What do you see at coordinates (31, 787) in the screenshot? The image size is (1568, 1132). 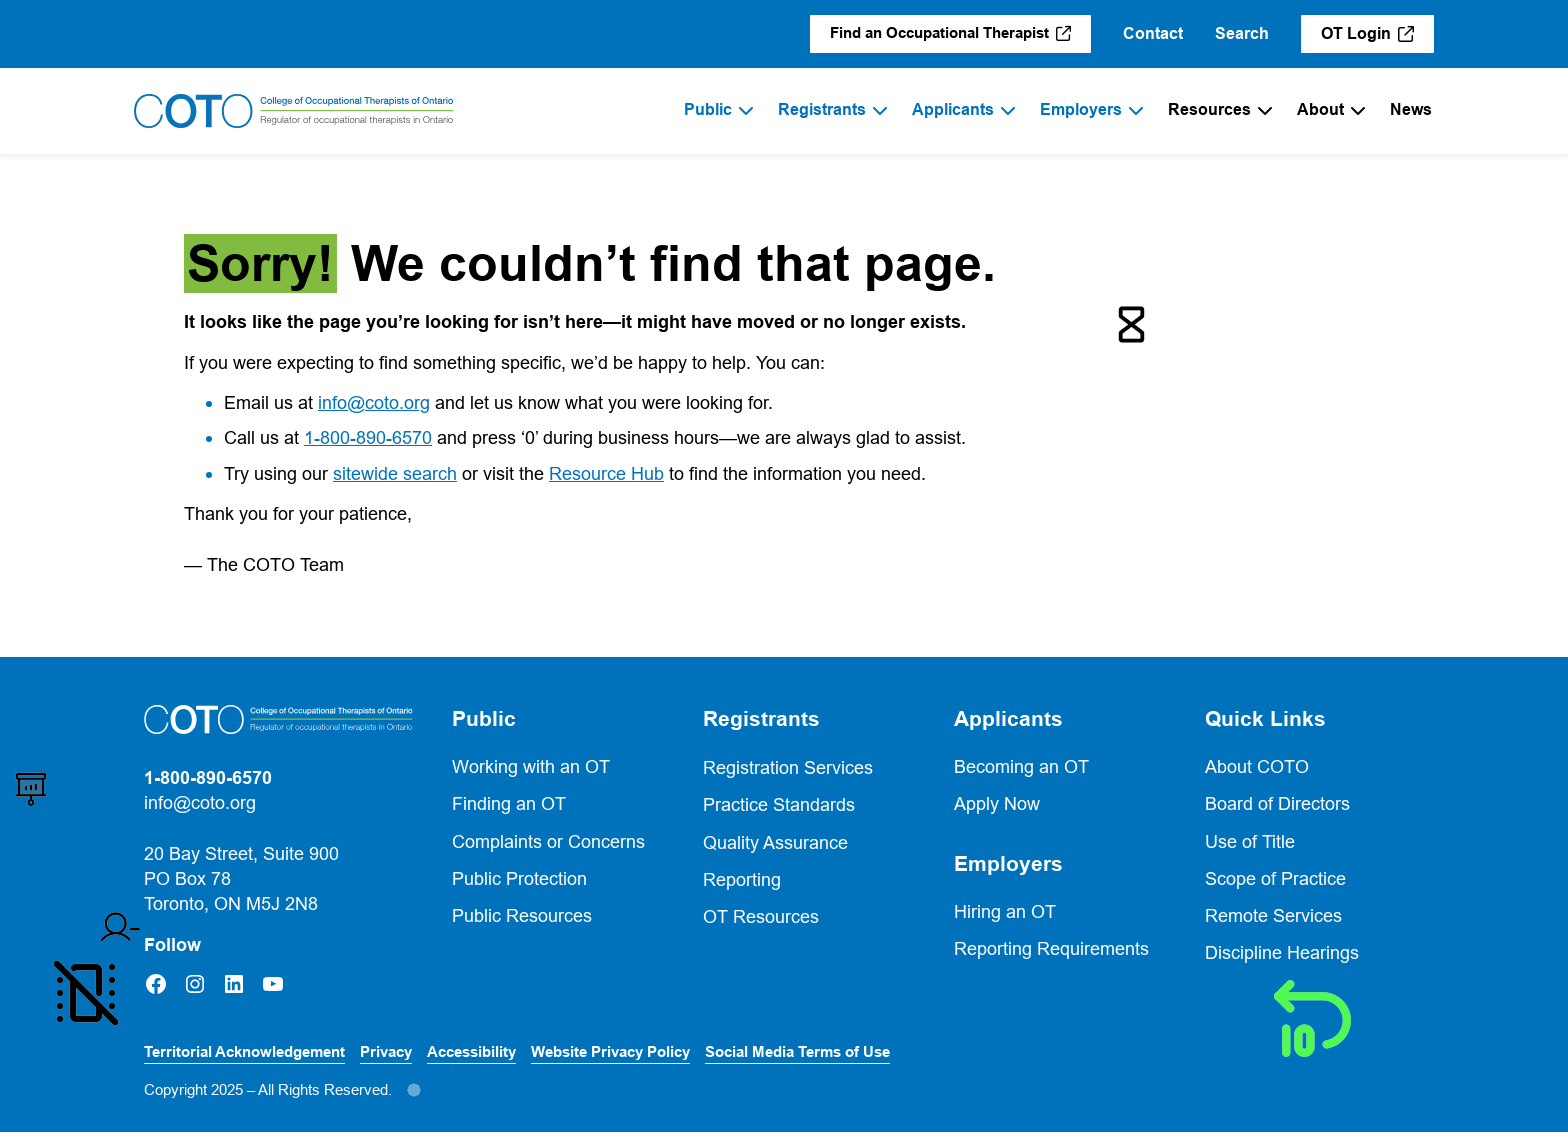 I see `view presentation with chart data` at bounding box center [31, 787].